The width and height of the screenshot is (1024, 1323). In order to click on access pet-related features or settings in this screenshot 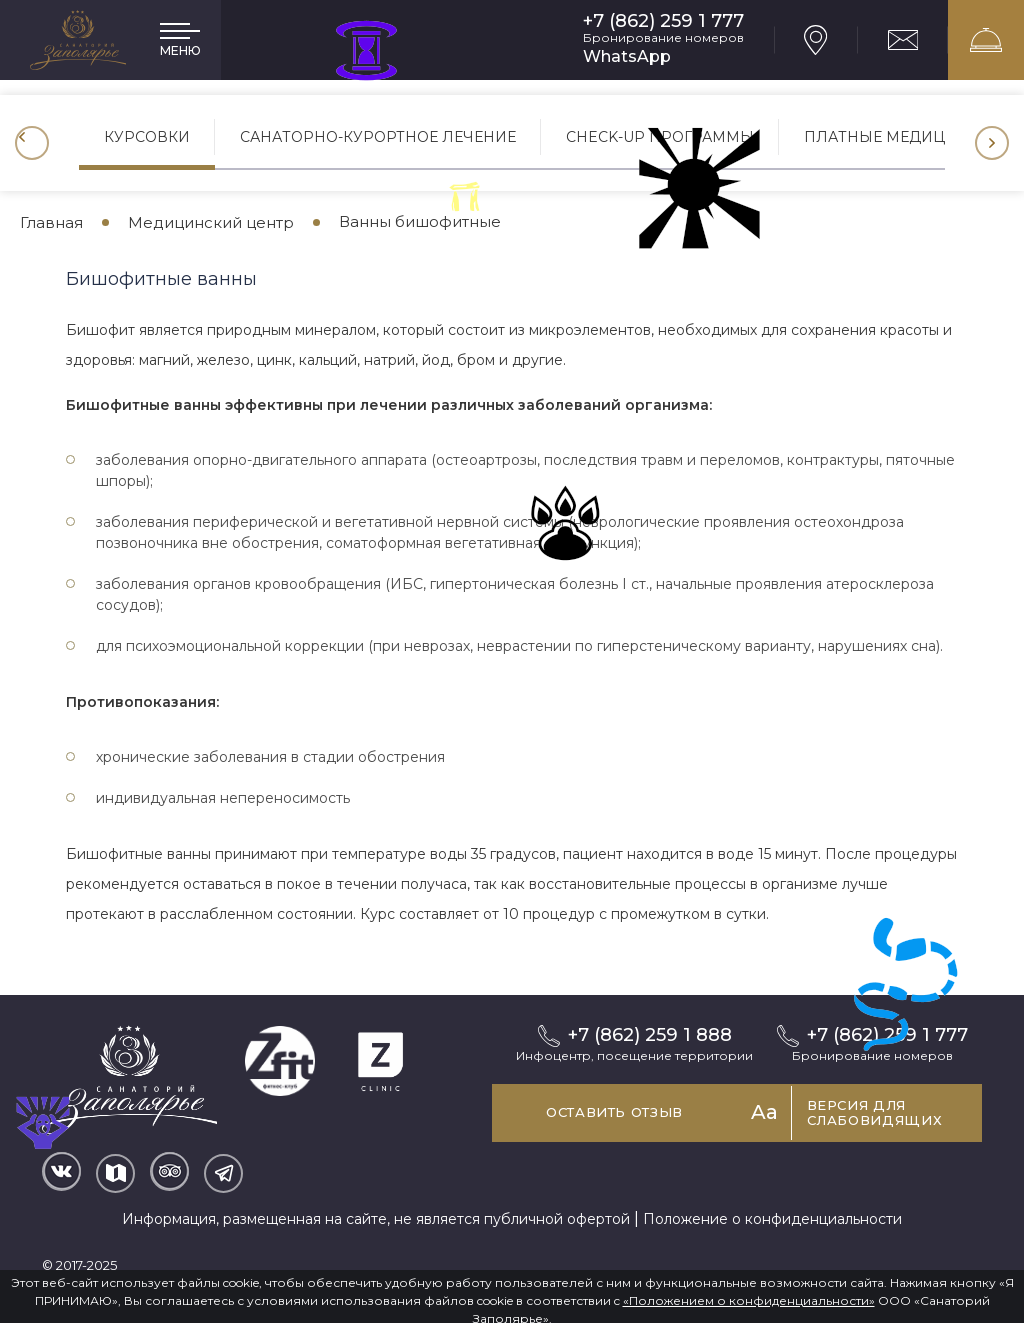, I will do `click(565, 523)`.